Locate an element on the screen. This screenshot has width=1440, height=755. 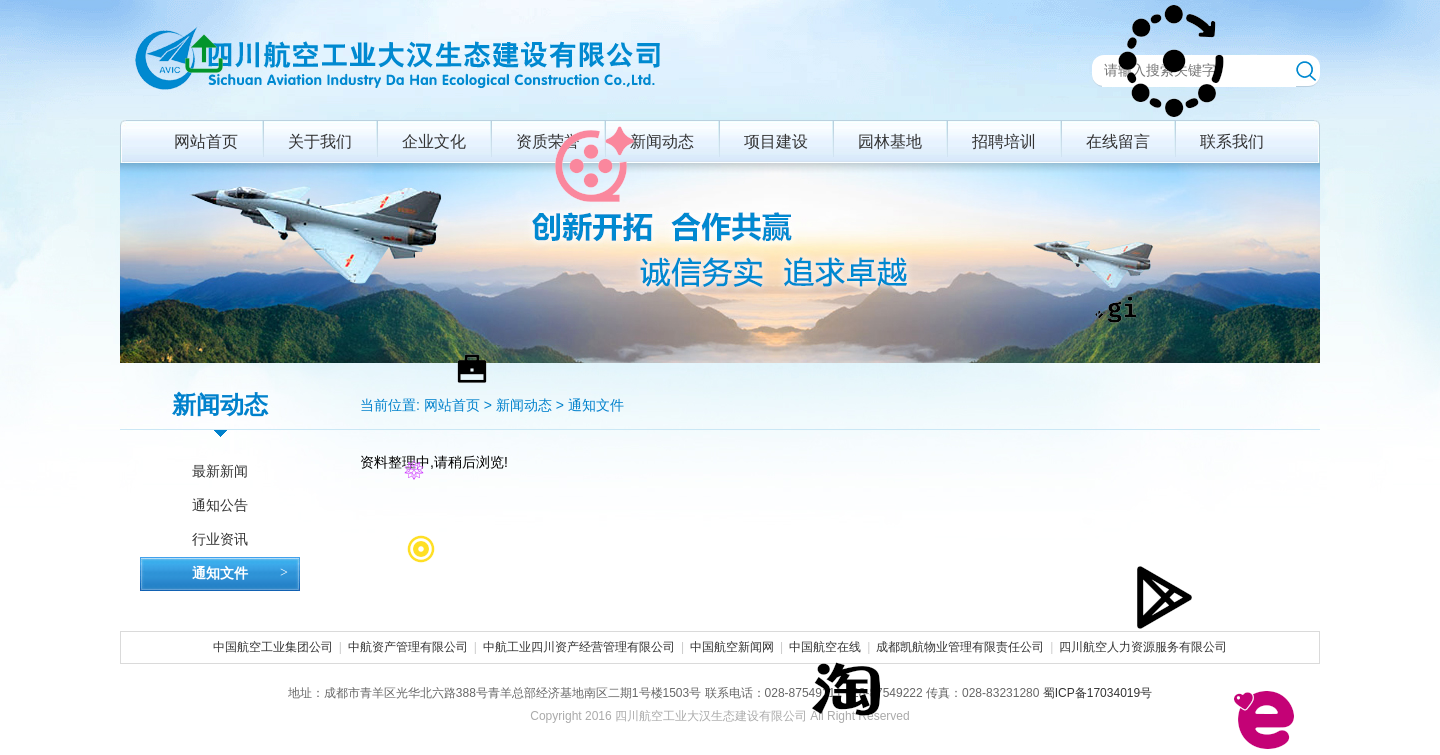
visit gitignore.io website is located at coordinates (1115, 309).